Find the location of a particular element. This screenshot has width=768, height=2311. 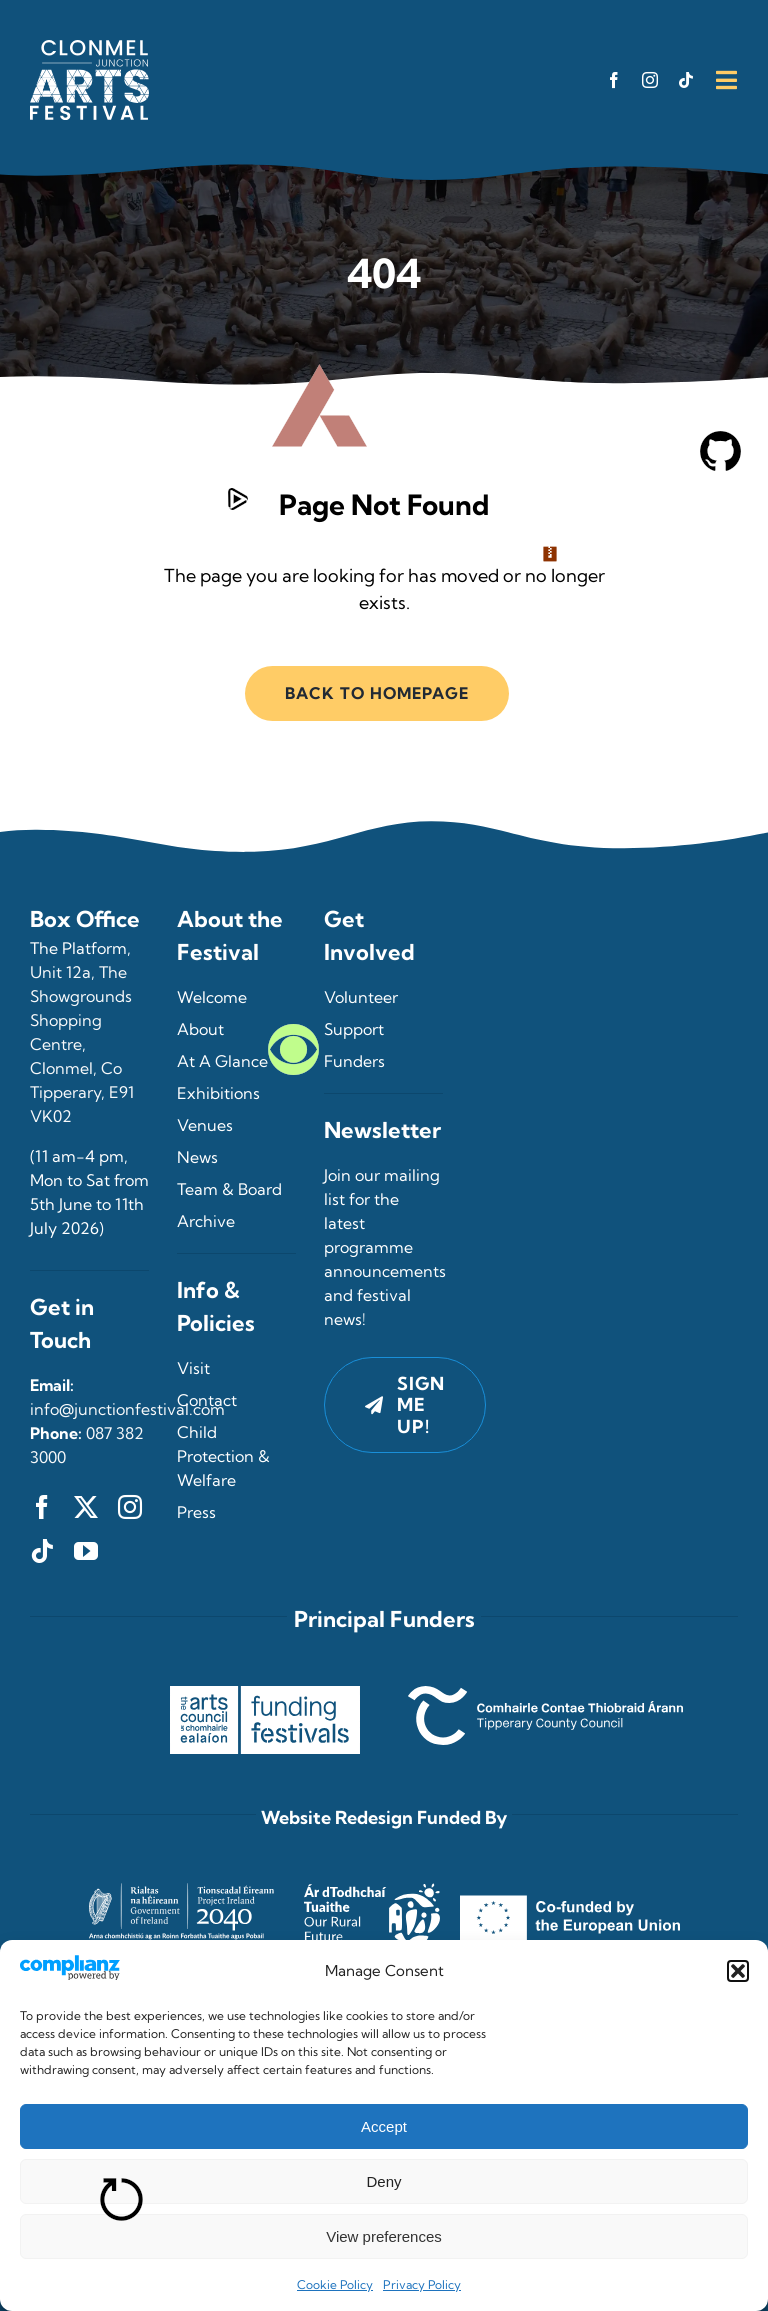

axis bank app or service is located at coordinates (319, 405).